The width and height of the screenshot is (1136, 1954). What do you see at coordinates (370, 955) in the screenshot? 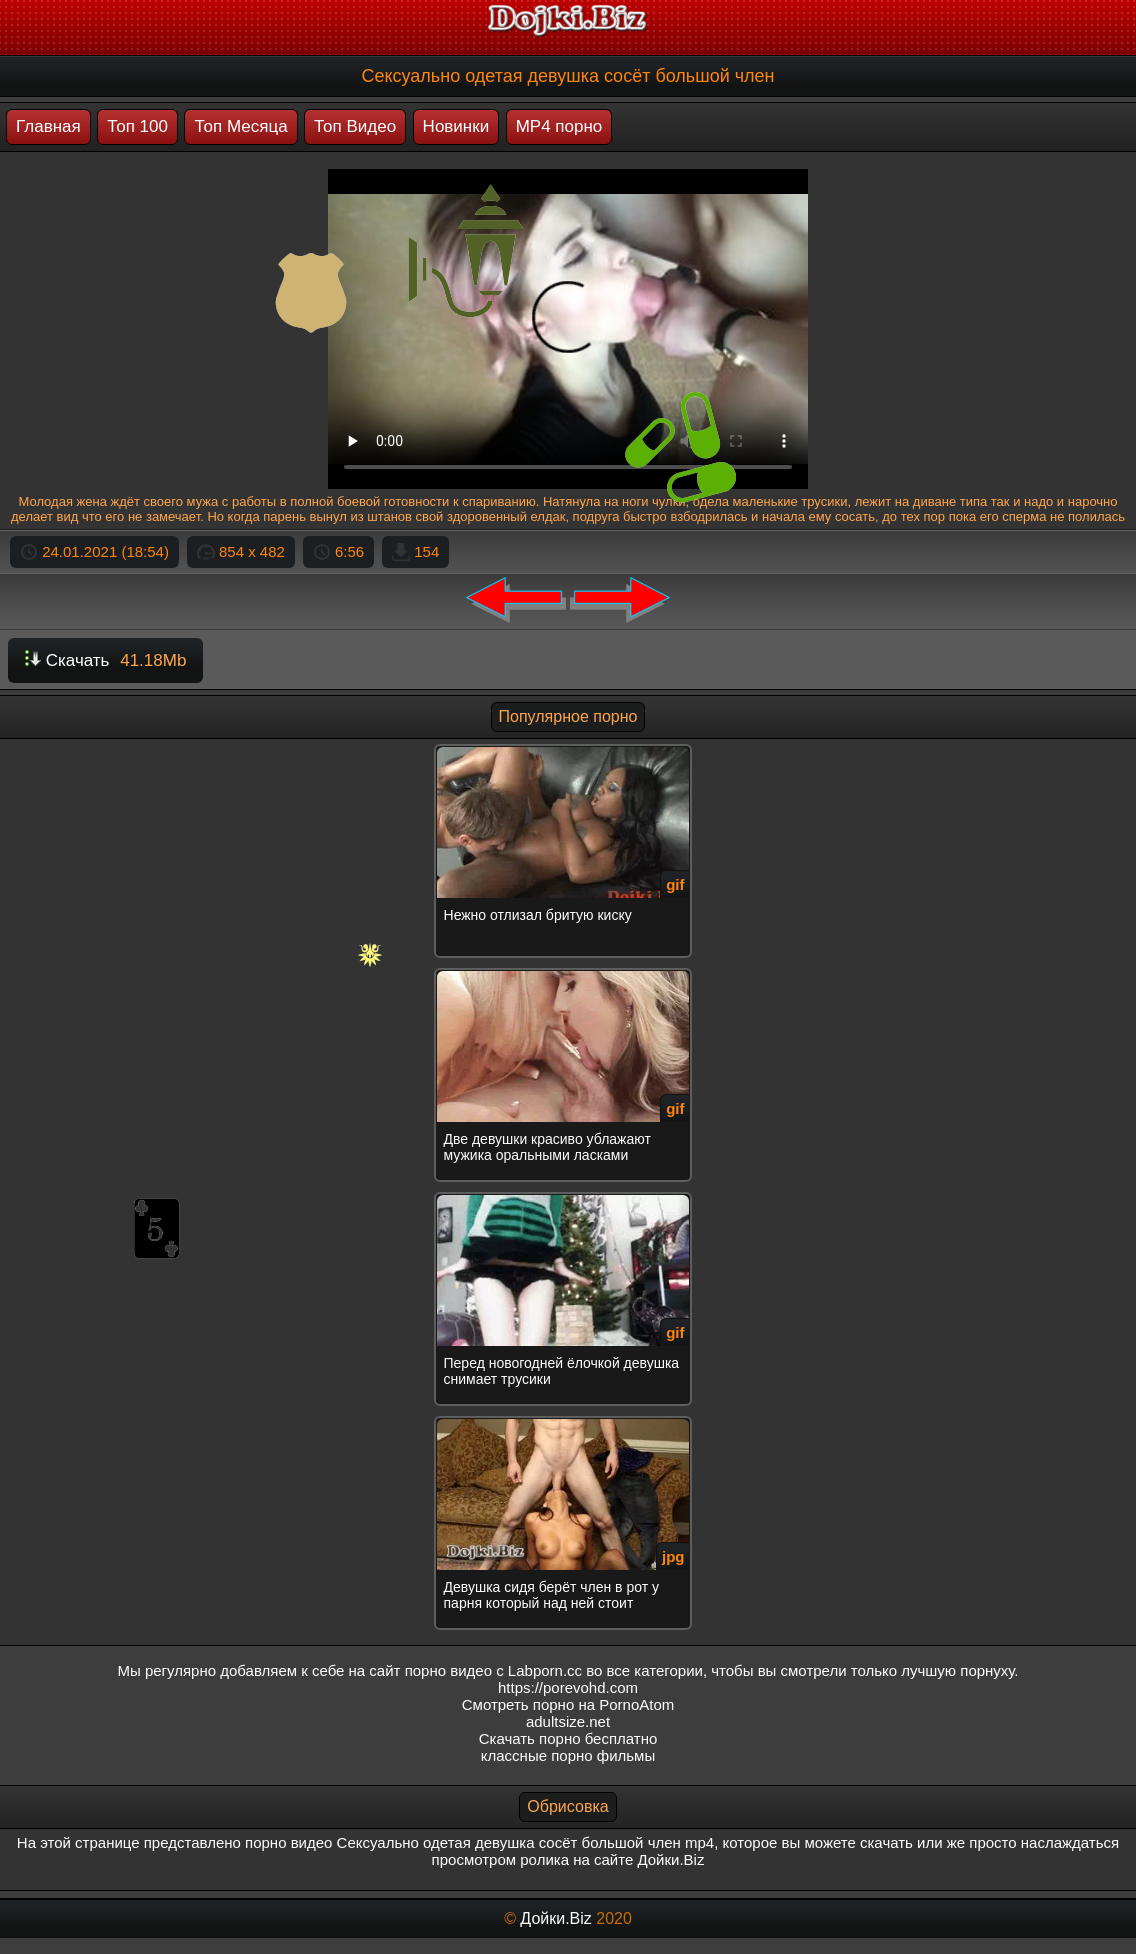
I see `decorative tribal or abstract game emblem` at bounding box center [370, 955].